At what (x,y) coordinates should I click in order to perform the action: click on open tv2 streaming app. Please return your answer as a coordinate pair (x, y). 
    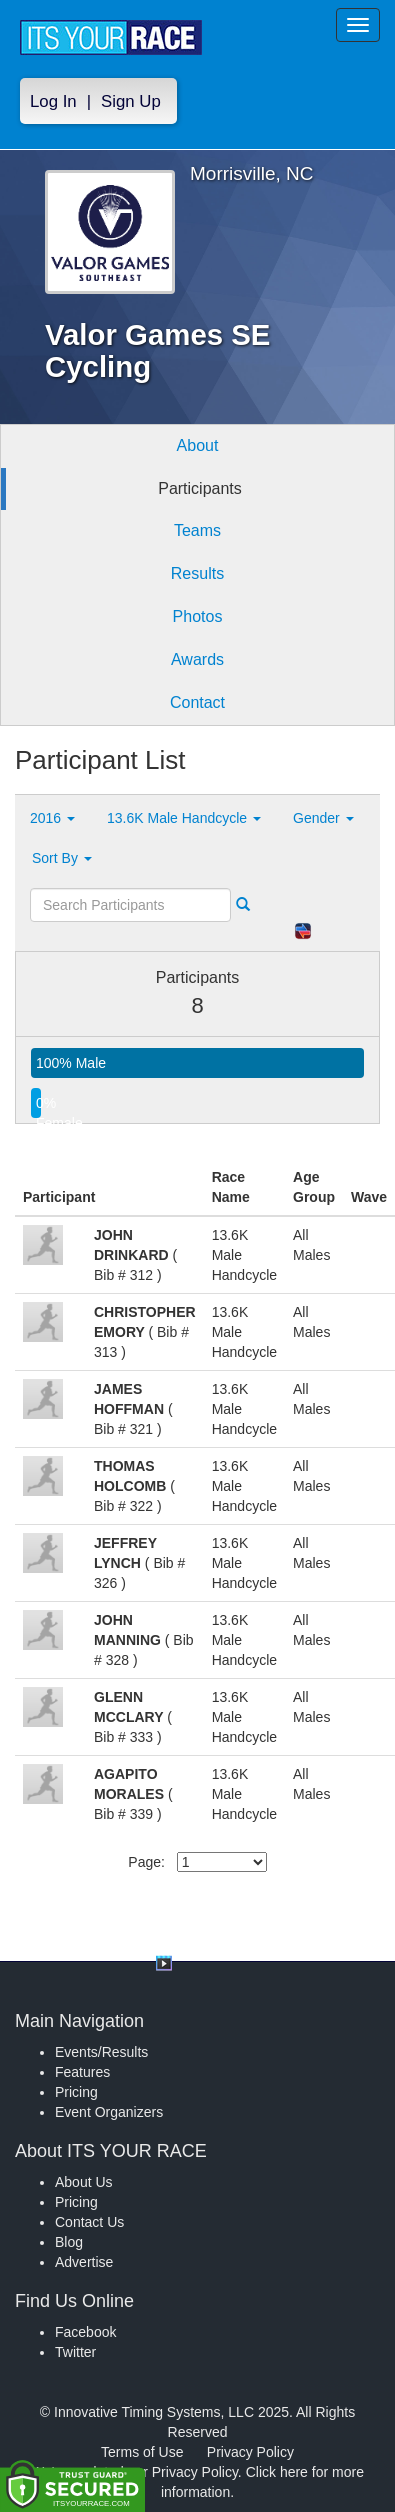
    Looking at the image, I should click on (164, 1963).